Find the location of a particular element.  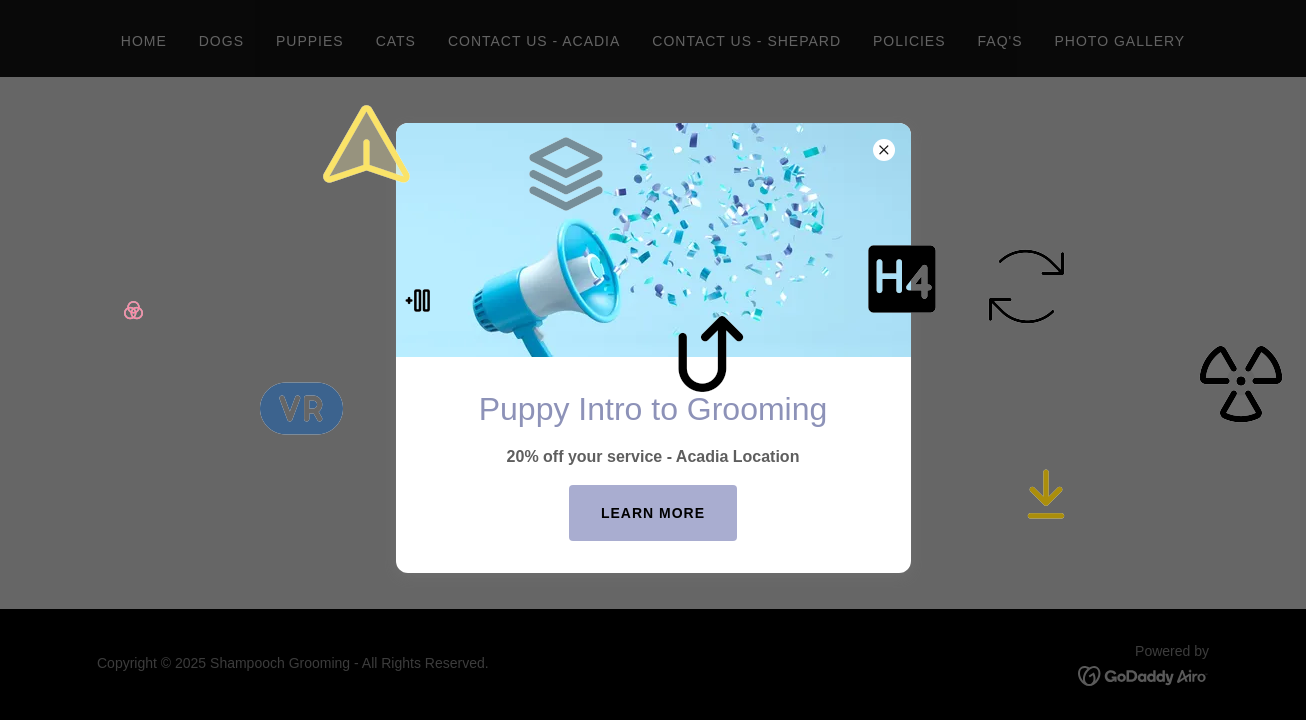

refresh or reload content is located at coordinates (1026, 286).